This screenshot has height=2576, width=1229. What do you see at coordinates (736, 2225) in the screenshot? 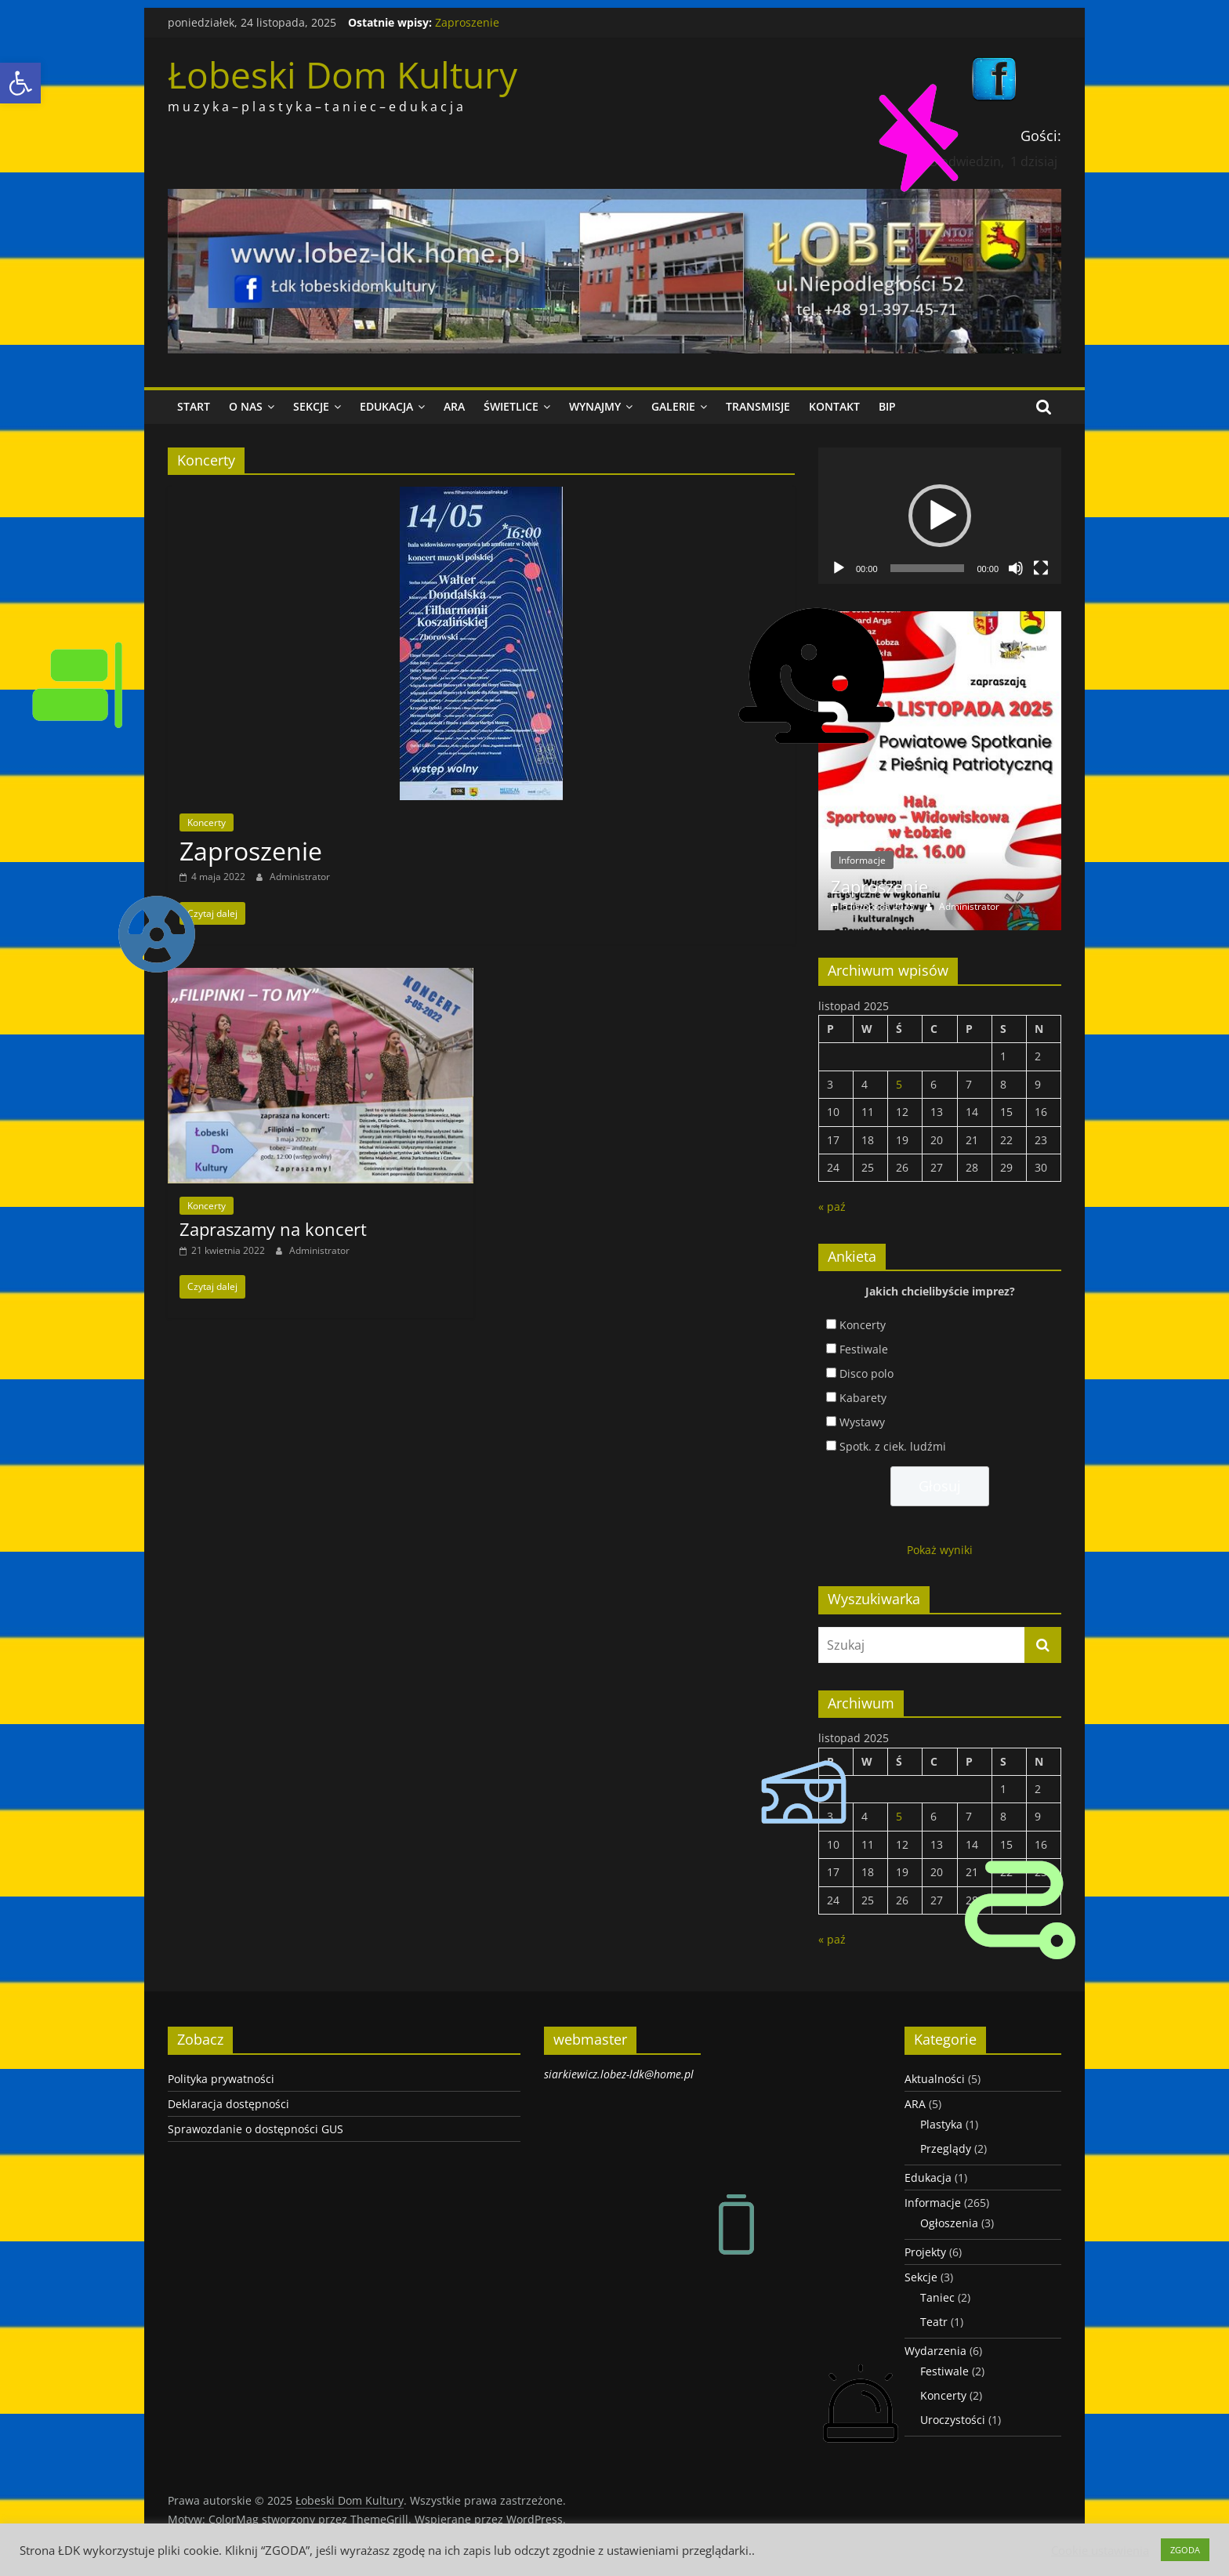
I see `indicates empty or depleted battery` at bounding box center [736, 2225].